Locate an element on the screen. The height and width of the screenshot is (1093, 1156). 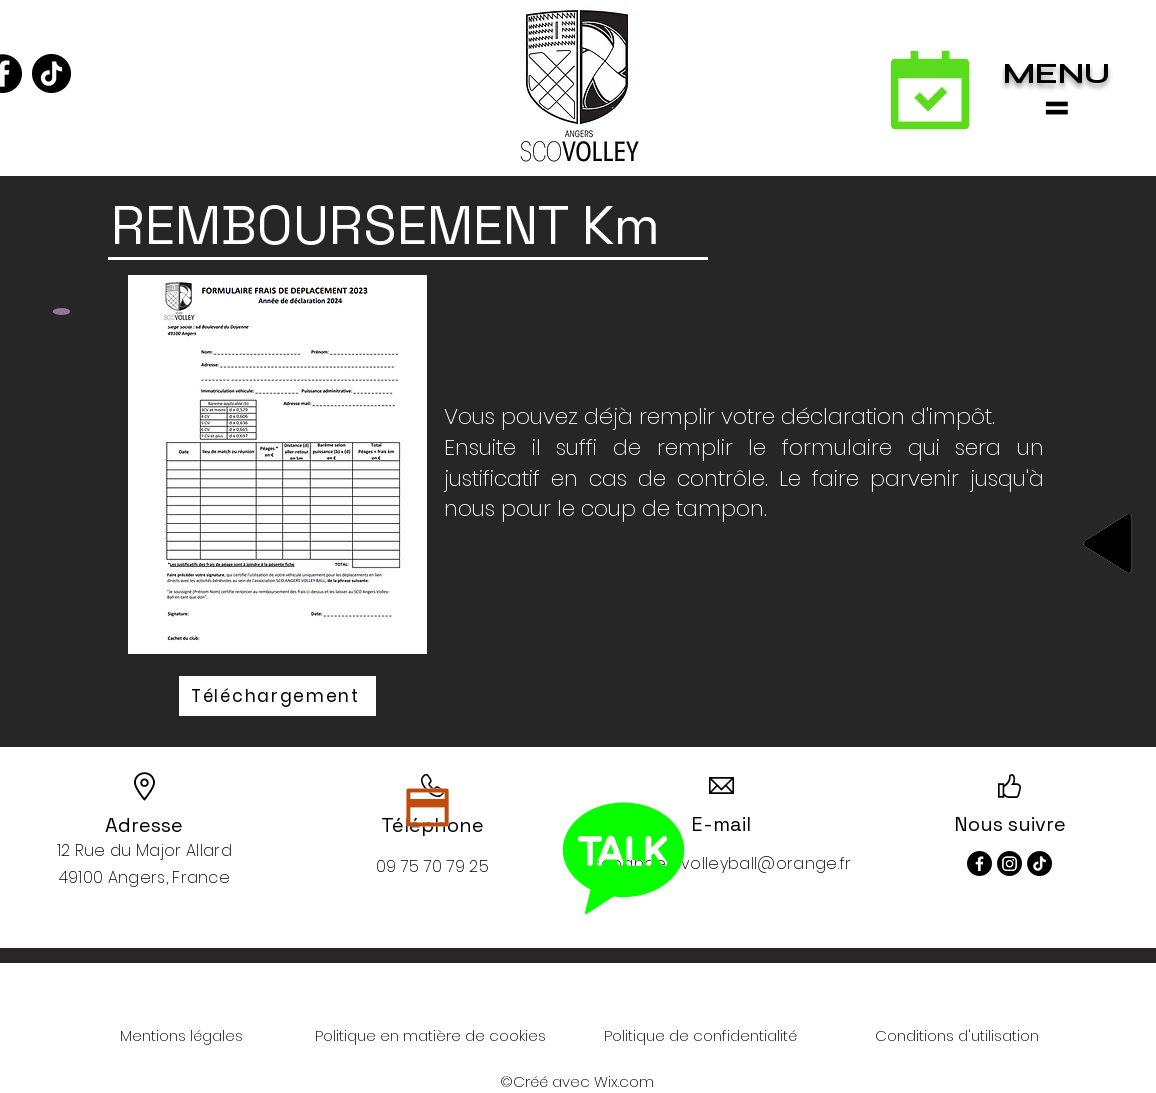
confirm a scheduled event or appointment is located at coordinates (930, 94).